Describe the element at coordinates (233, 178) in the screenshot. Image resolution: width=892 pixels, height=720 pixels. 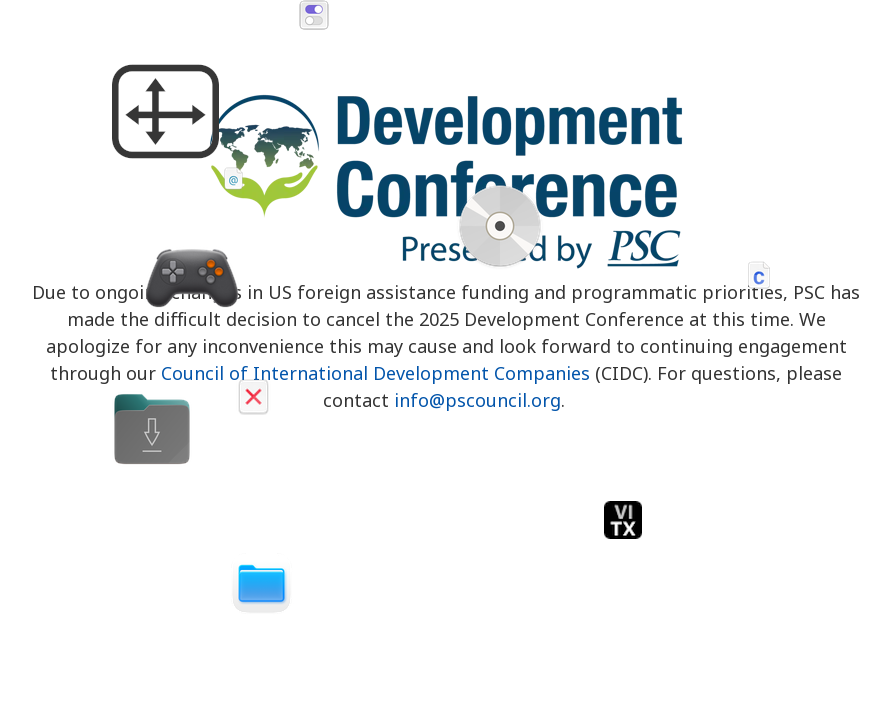
I see `an email message file or attachment` at that location.